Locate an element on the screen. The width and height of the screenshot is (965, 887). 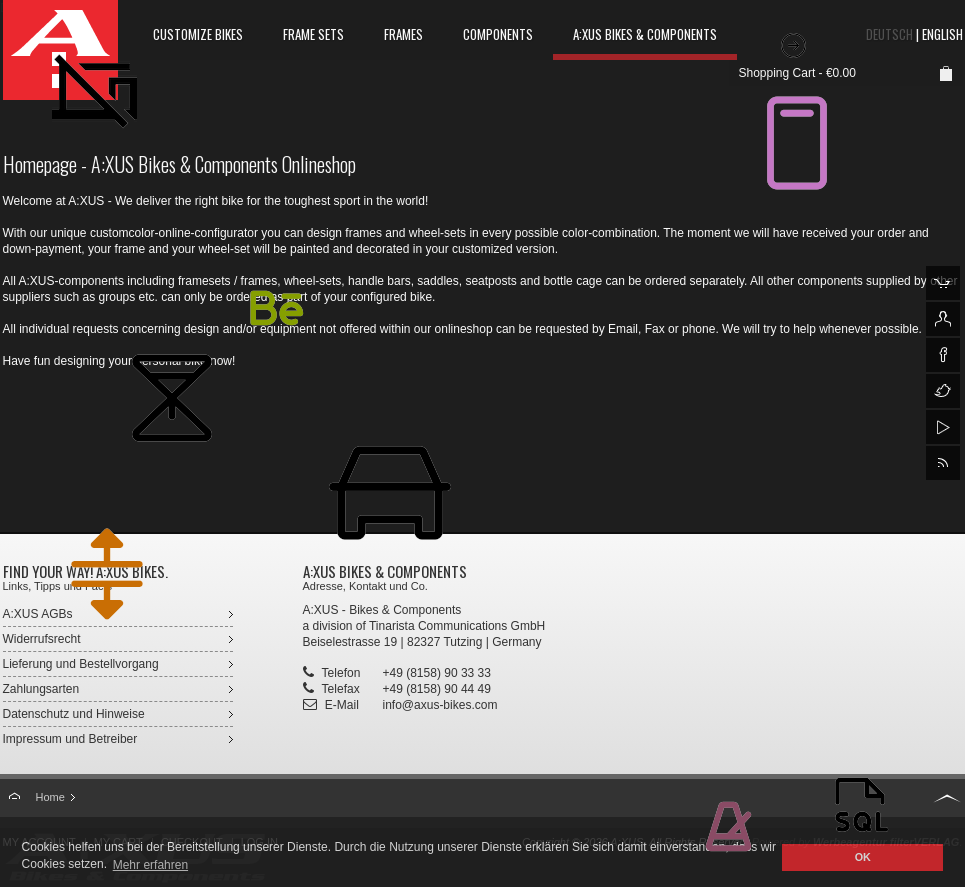
open or view an SQL database file is located at coordinates (860, 807).